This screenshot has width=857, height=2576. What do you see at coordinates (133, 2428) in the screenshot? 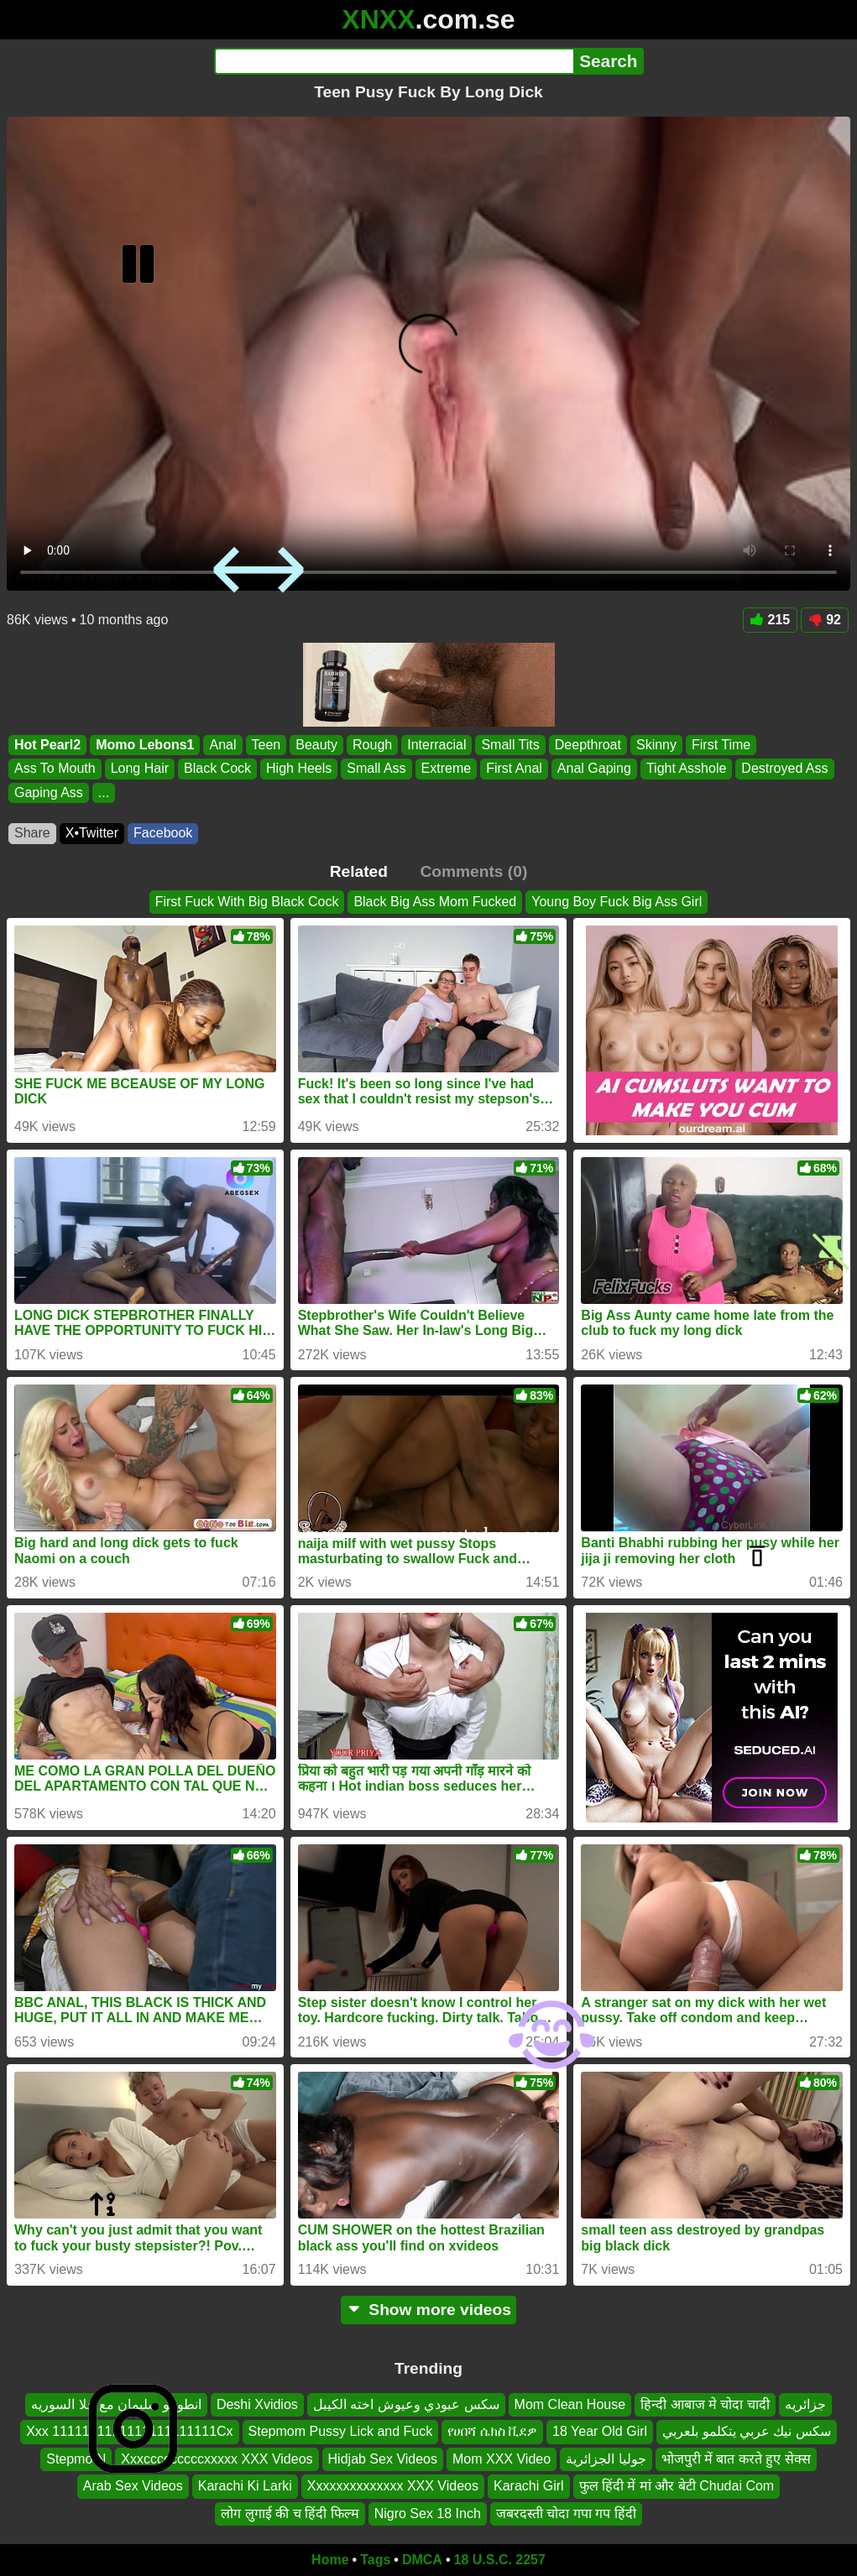
I see `open instagram app` at bounding box center [133, 2428].